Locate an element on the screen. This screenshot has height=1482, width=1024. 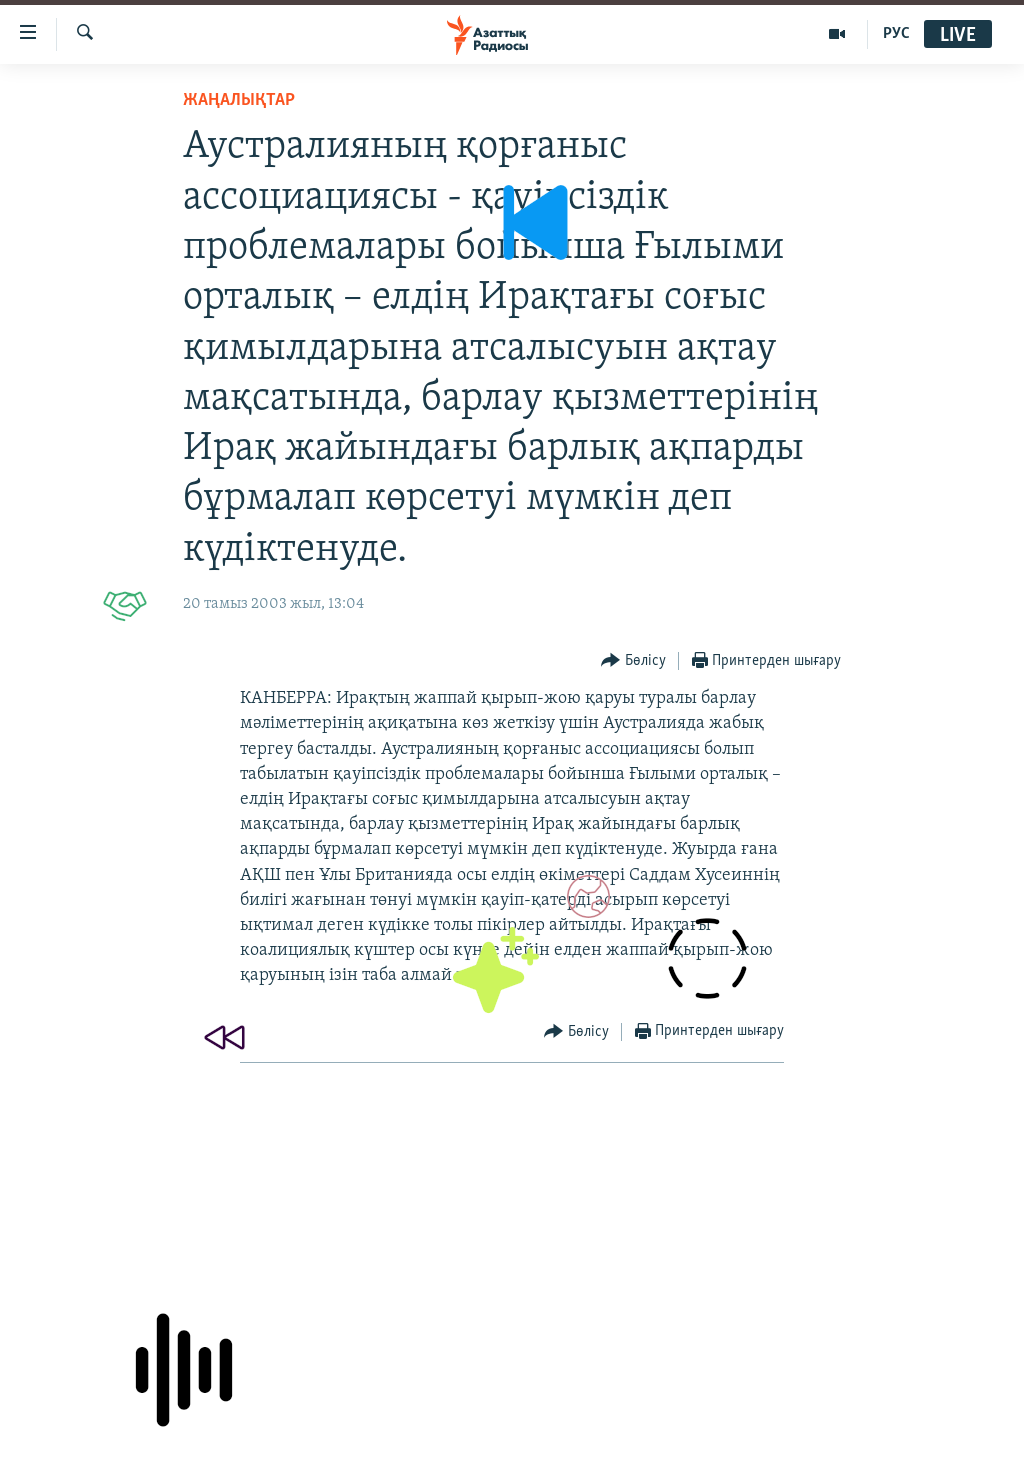
go to previous track is located at coordinates (535, 222).